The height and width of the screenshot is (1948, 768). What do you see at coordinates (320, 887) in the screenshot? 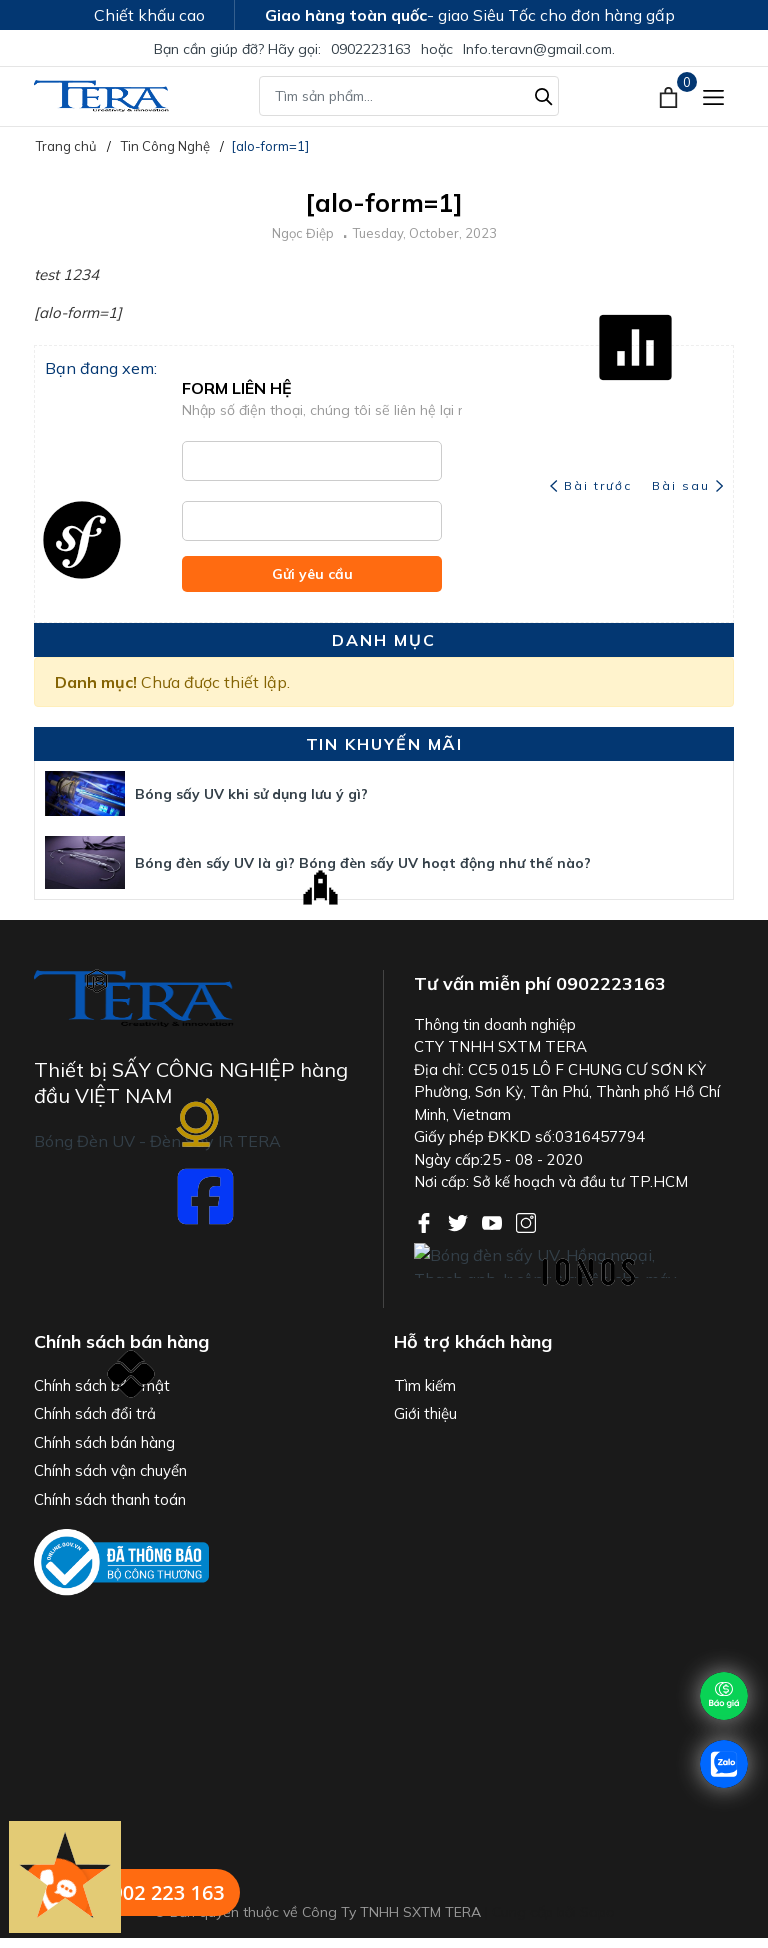
I see `space awesome brand logo` at bounding box center [320, 887].